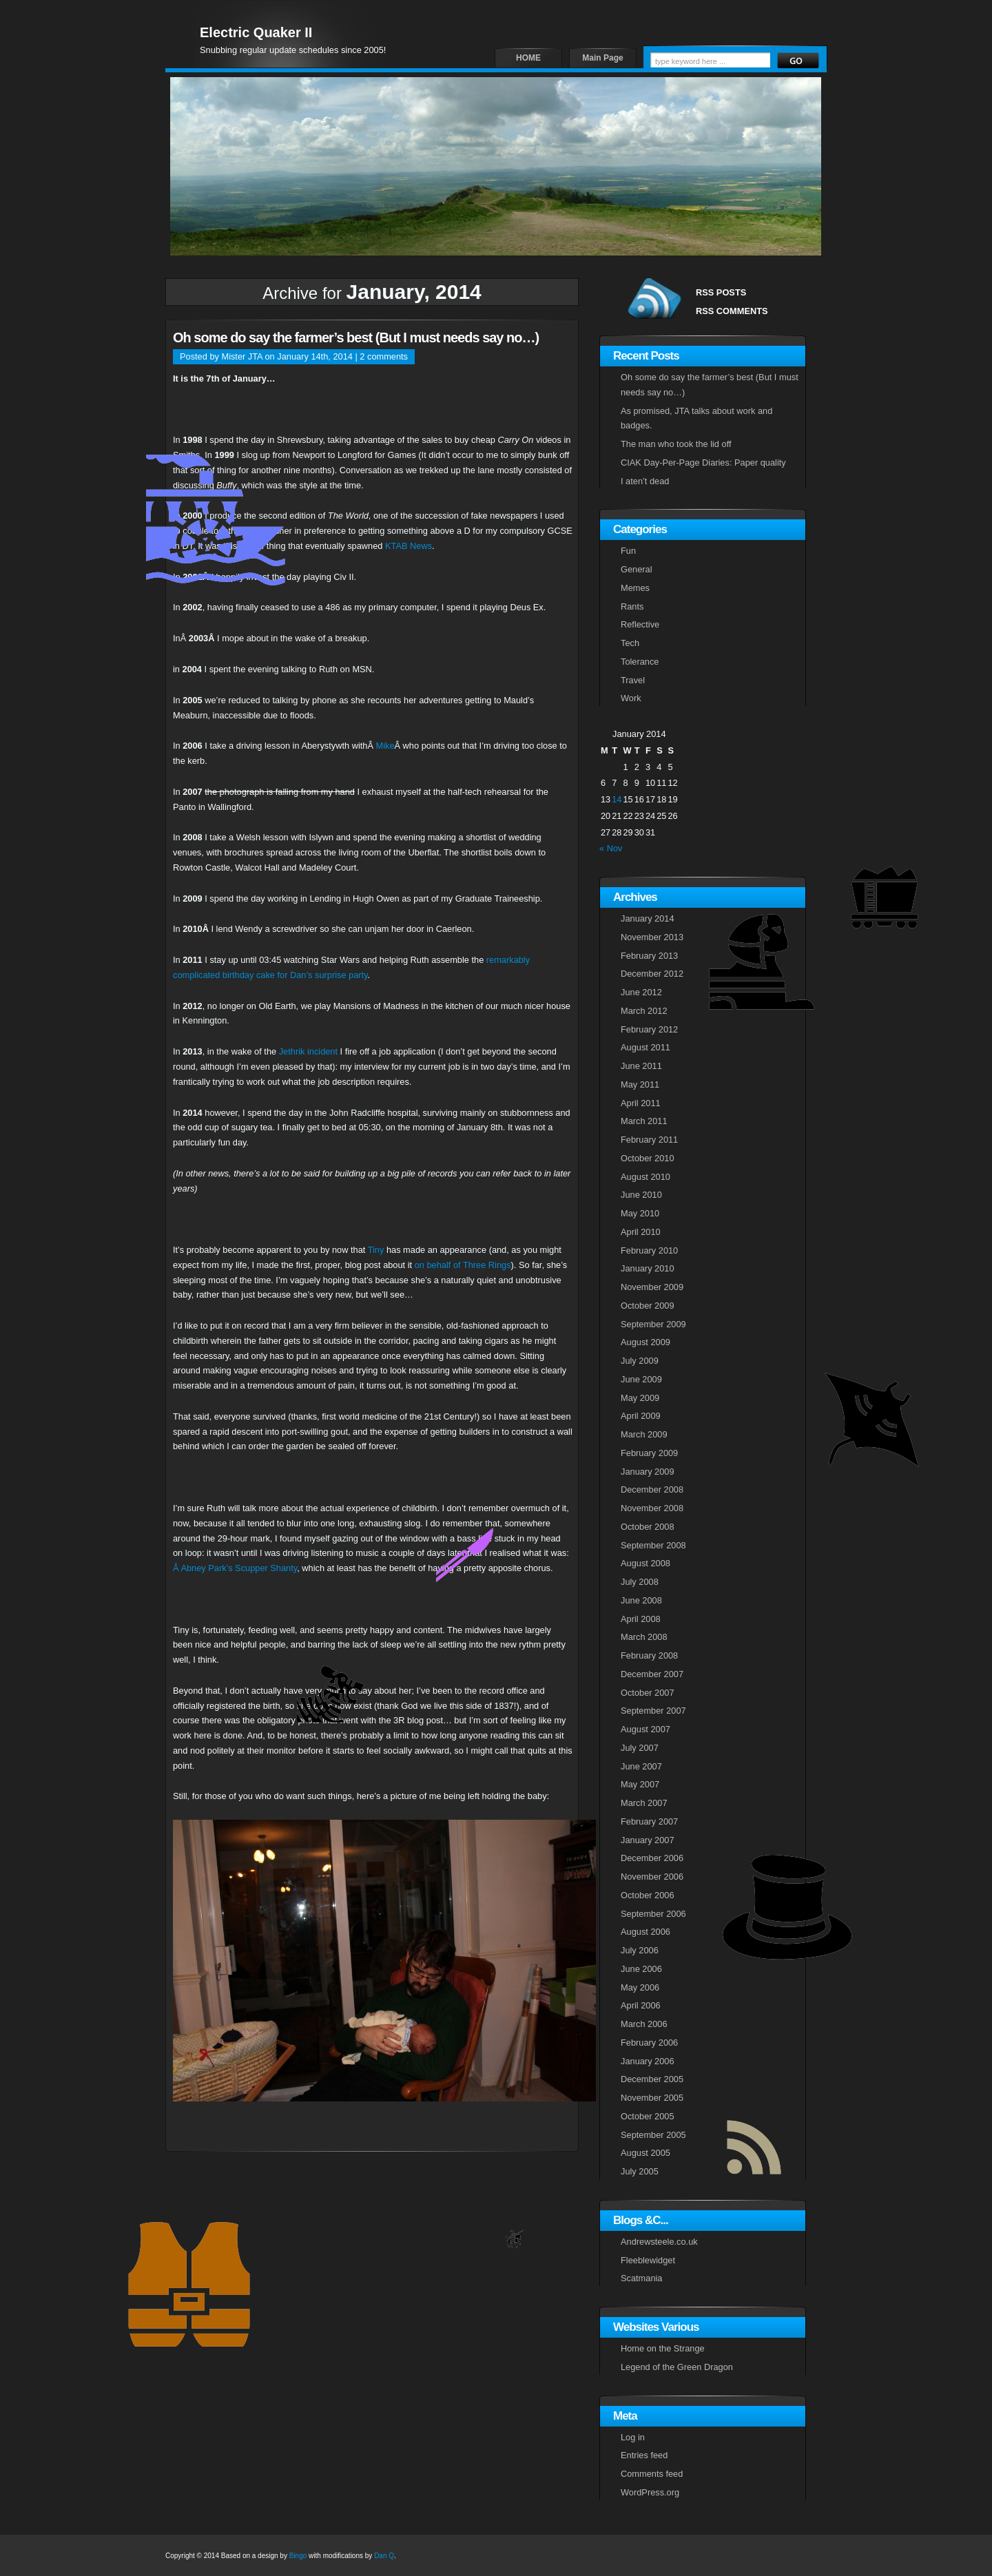 Image resolution: width=992 pixels, height=2576 pixels. I want to click on access safety equipment or gear settings, so click(189, 2284).